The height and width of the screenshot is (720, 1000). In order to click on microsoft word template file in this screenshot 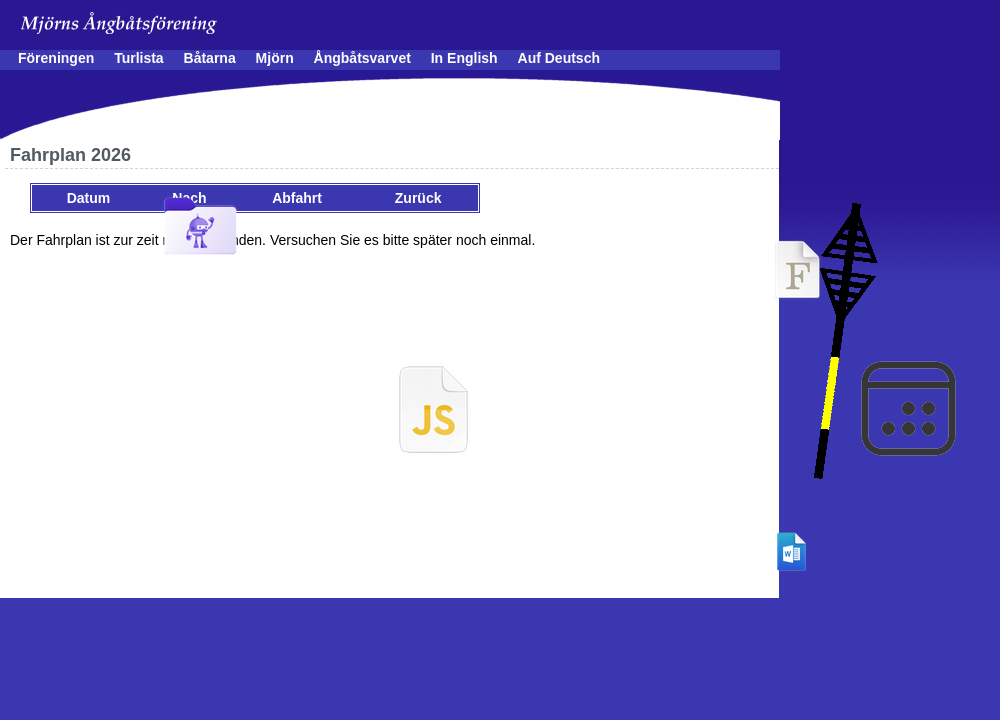, I will do `click(791, 551)`.